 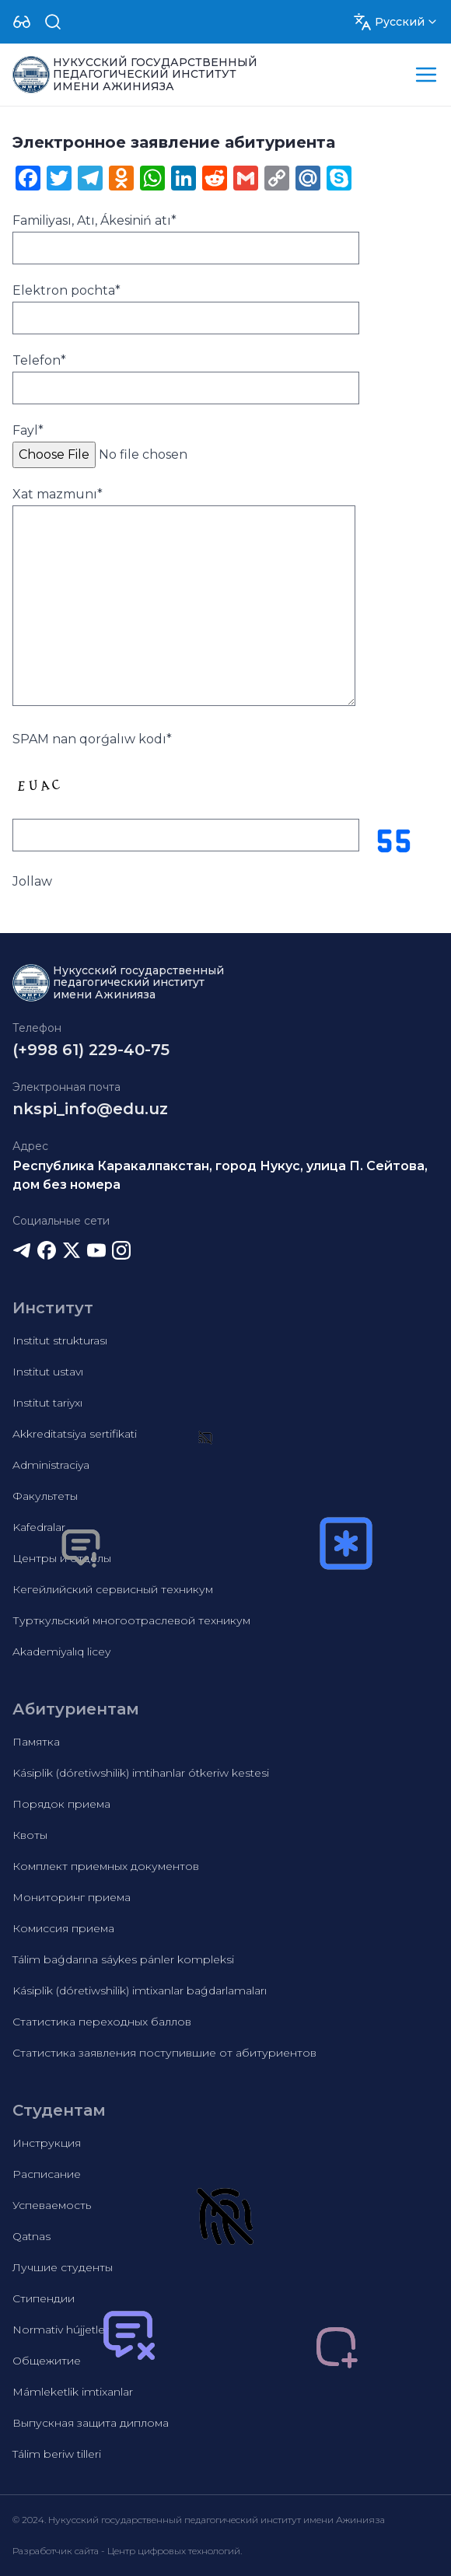 What do you see at coordinates (225, 2216) in the screenshot?
I see `disable fingerprint authentication` at bounding box center [225, 2216].